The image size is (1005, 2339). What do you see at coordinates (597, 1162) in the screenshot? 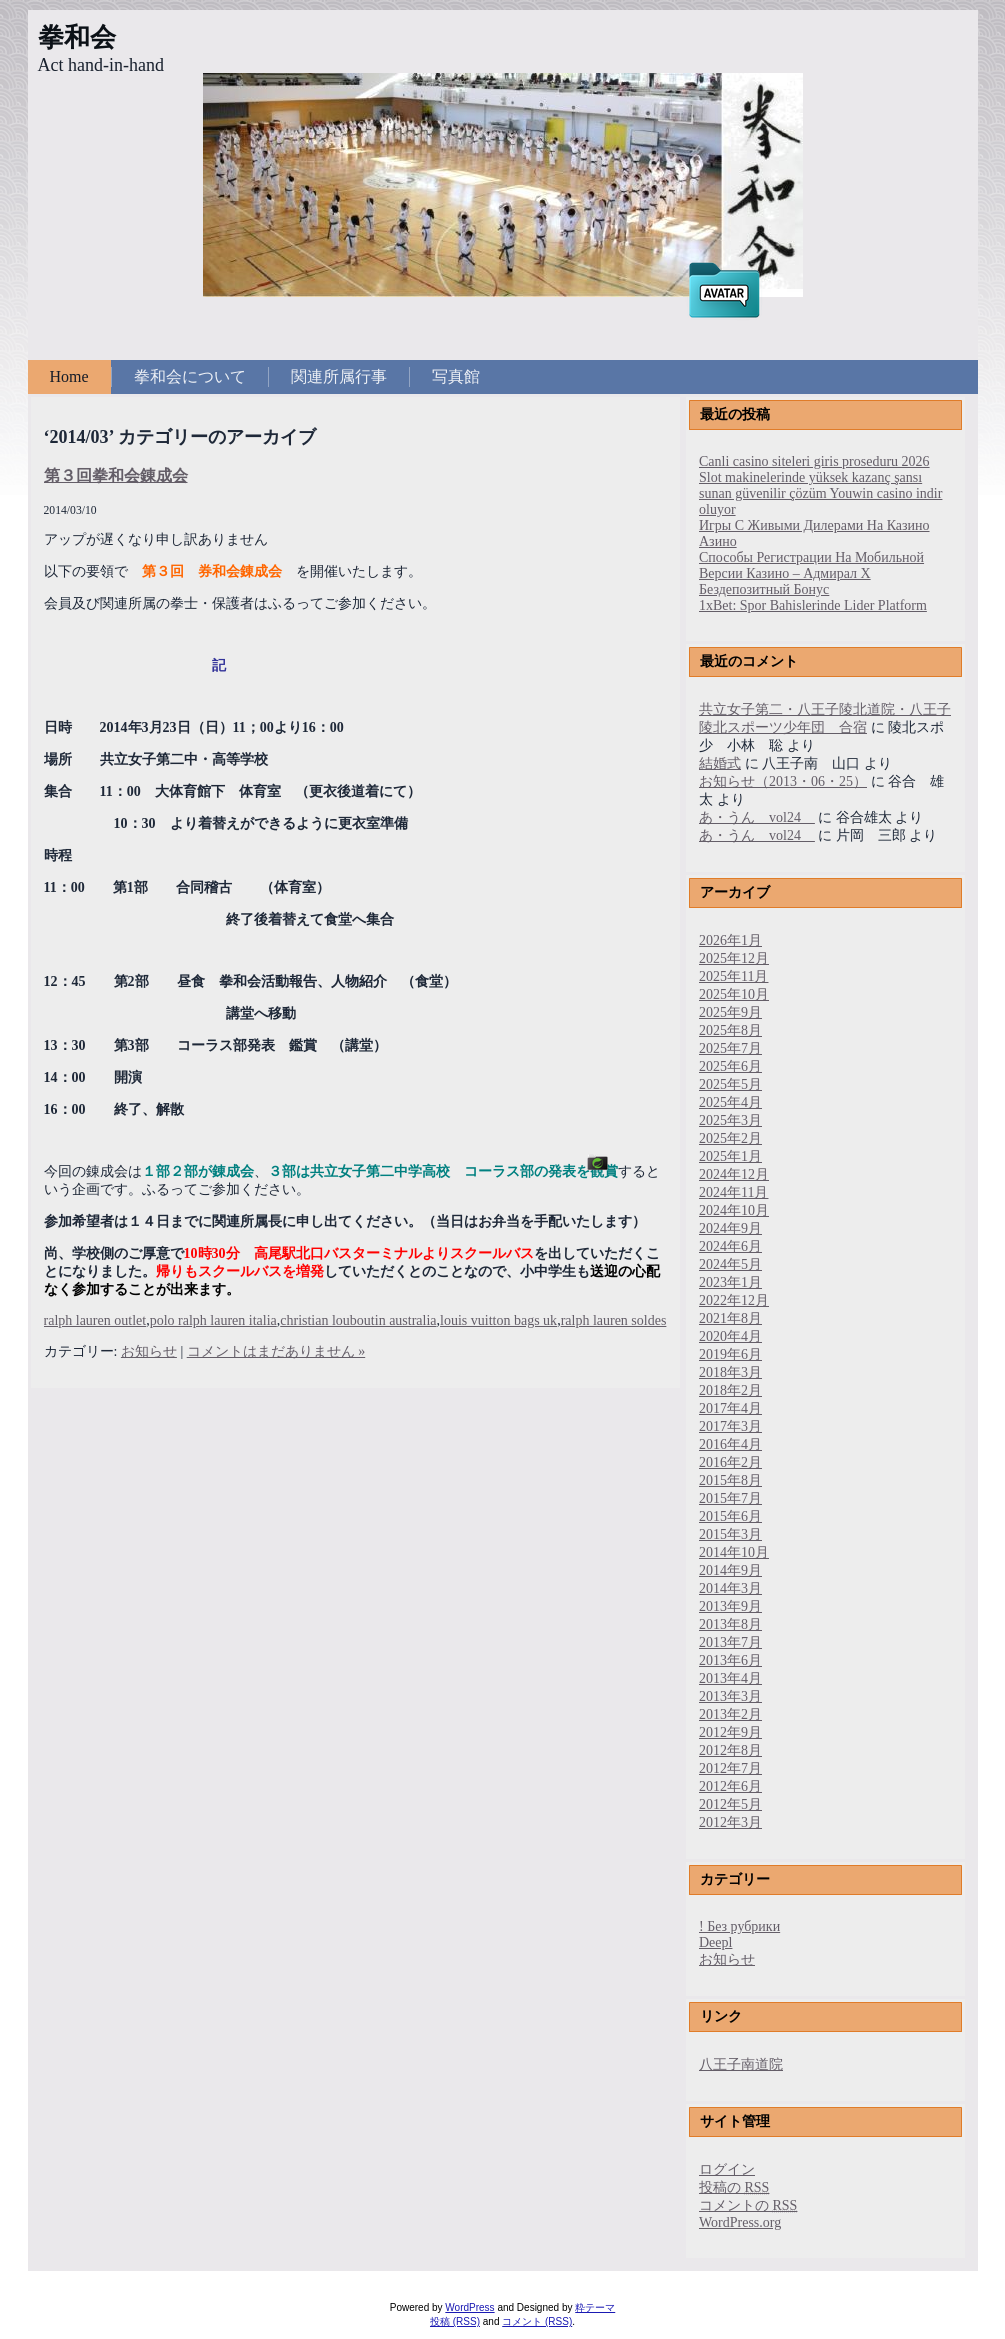
I see `open spring framework project files` at bounding box center [597, 1162].